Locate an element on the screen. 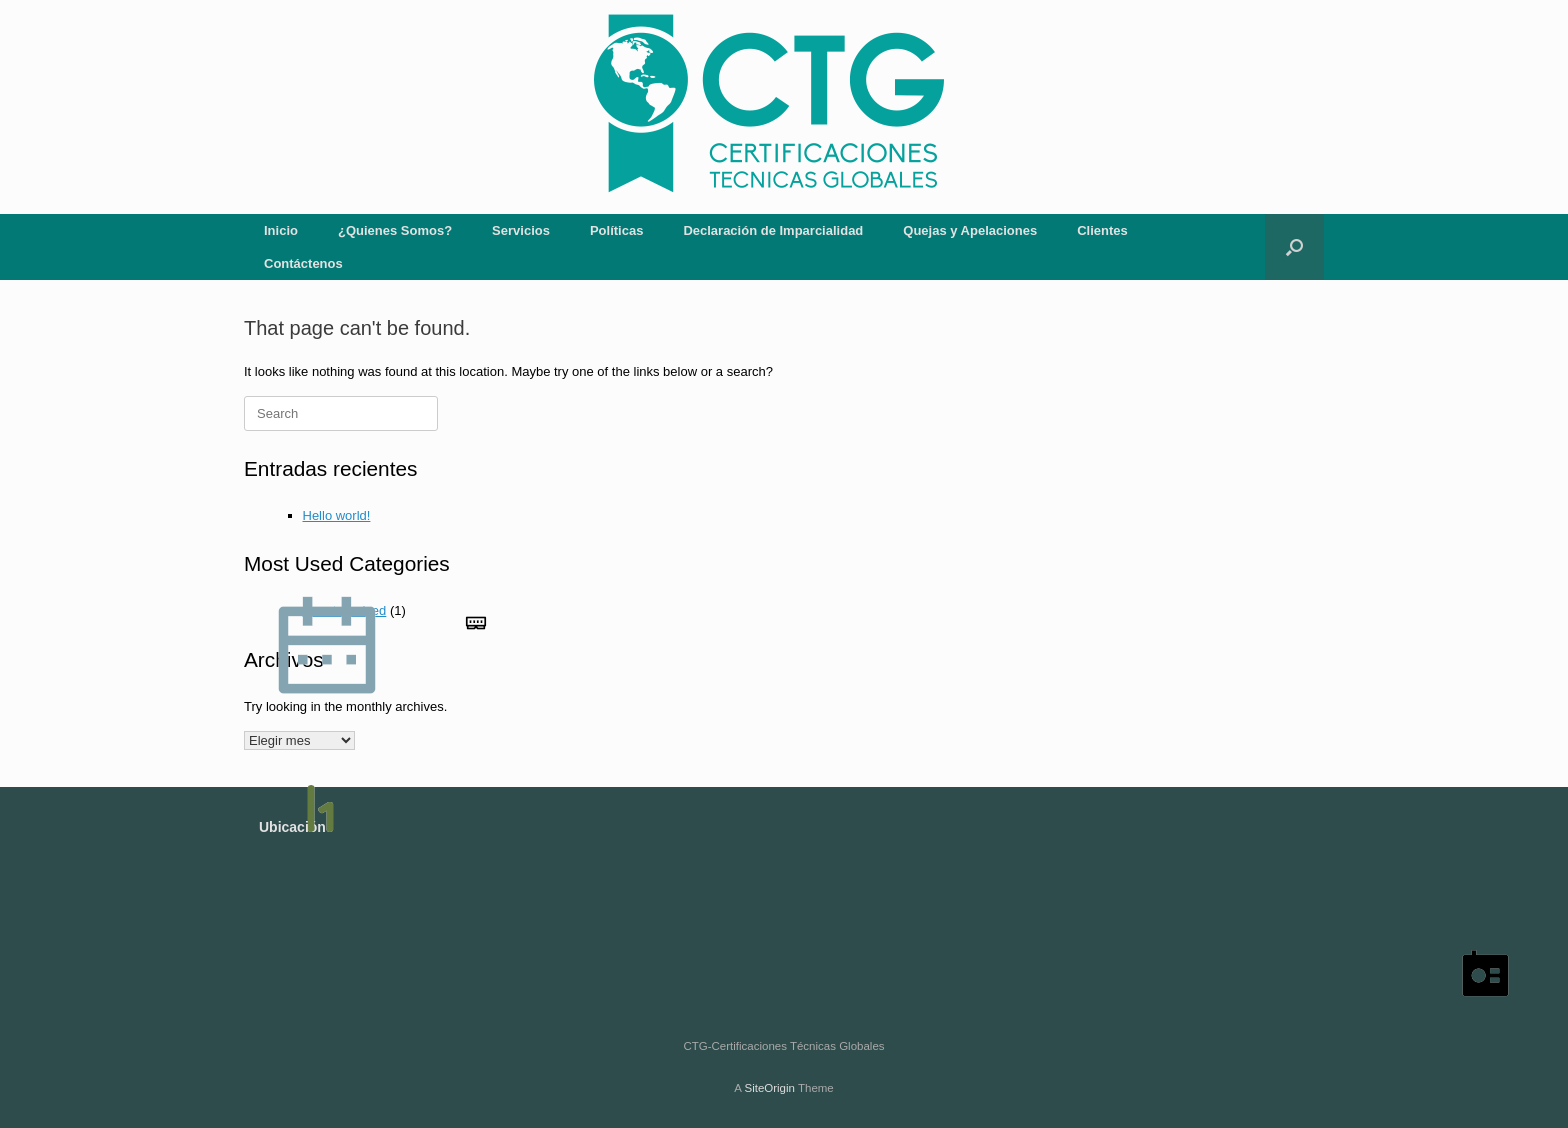  access radio or audio streaming is located at coordinates (1485, 975).